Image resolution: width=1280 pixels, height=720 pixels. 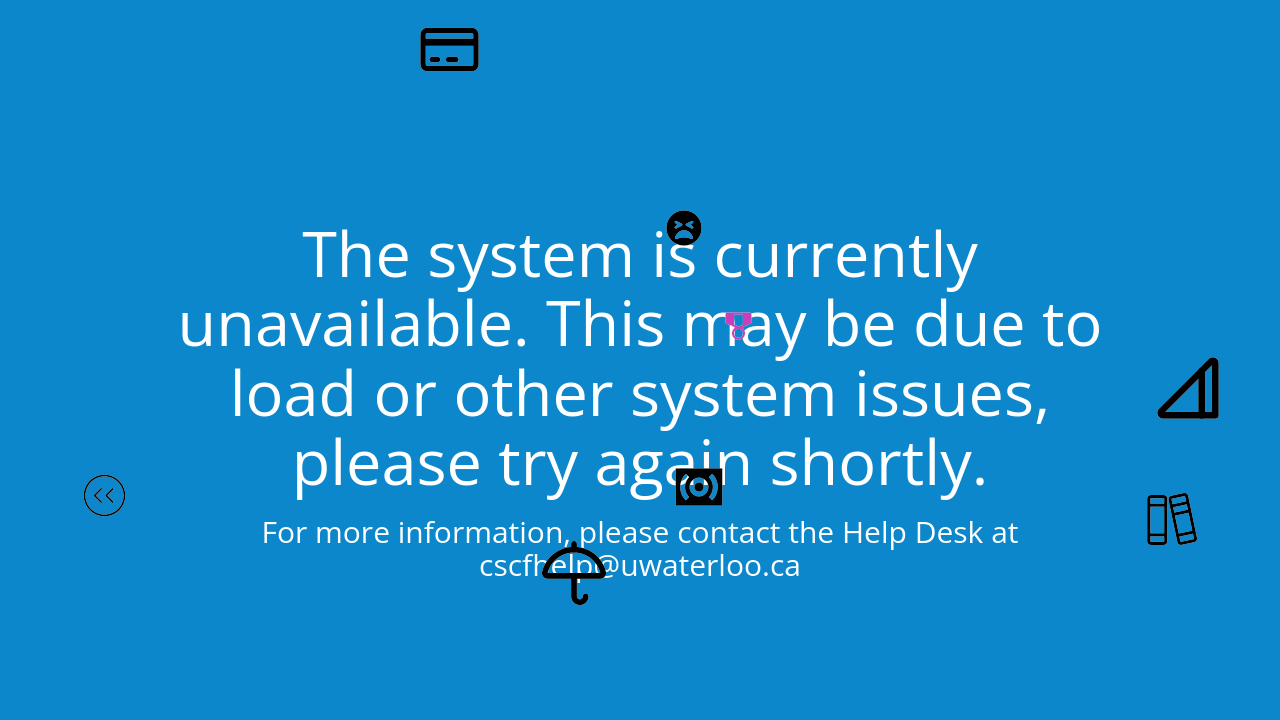 I want to click on manage payment methods, so click(x=449, y=49).